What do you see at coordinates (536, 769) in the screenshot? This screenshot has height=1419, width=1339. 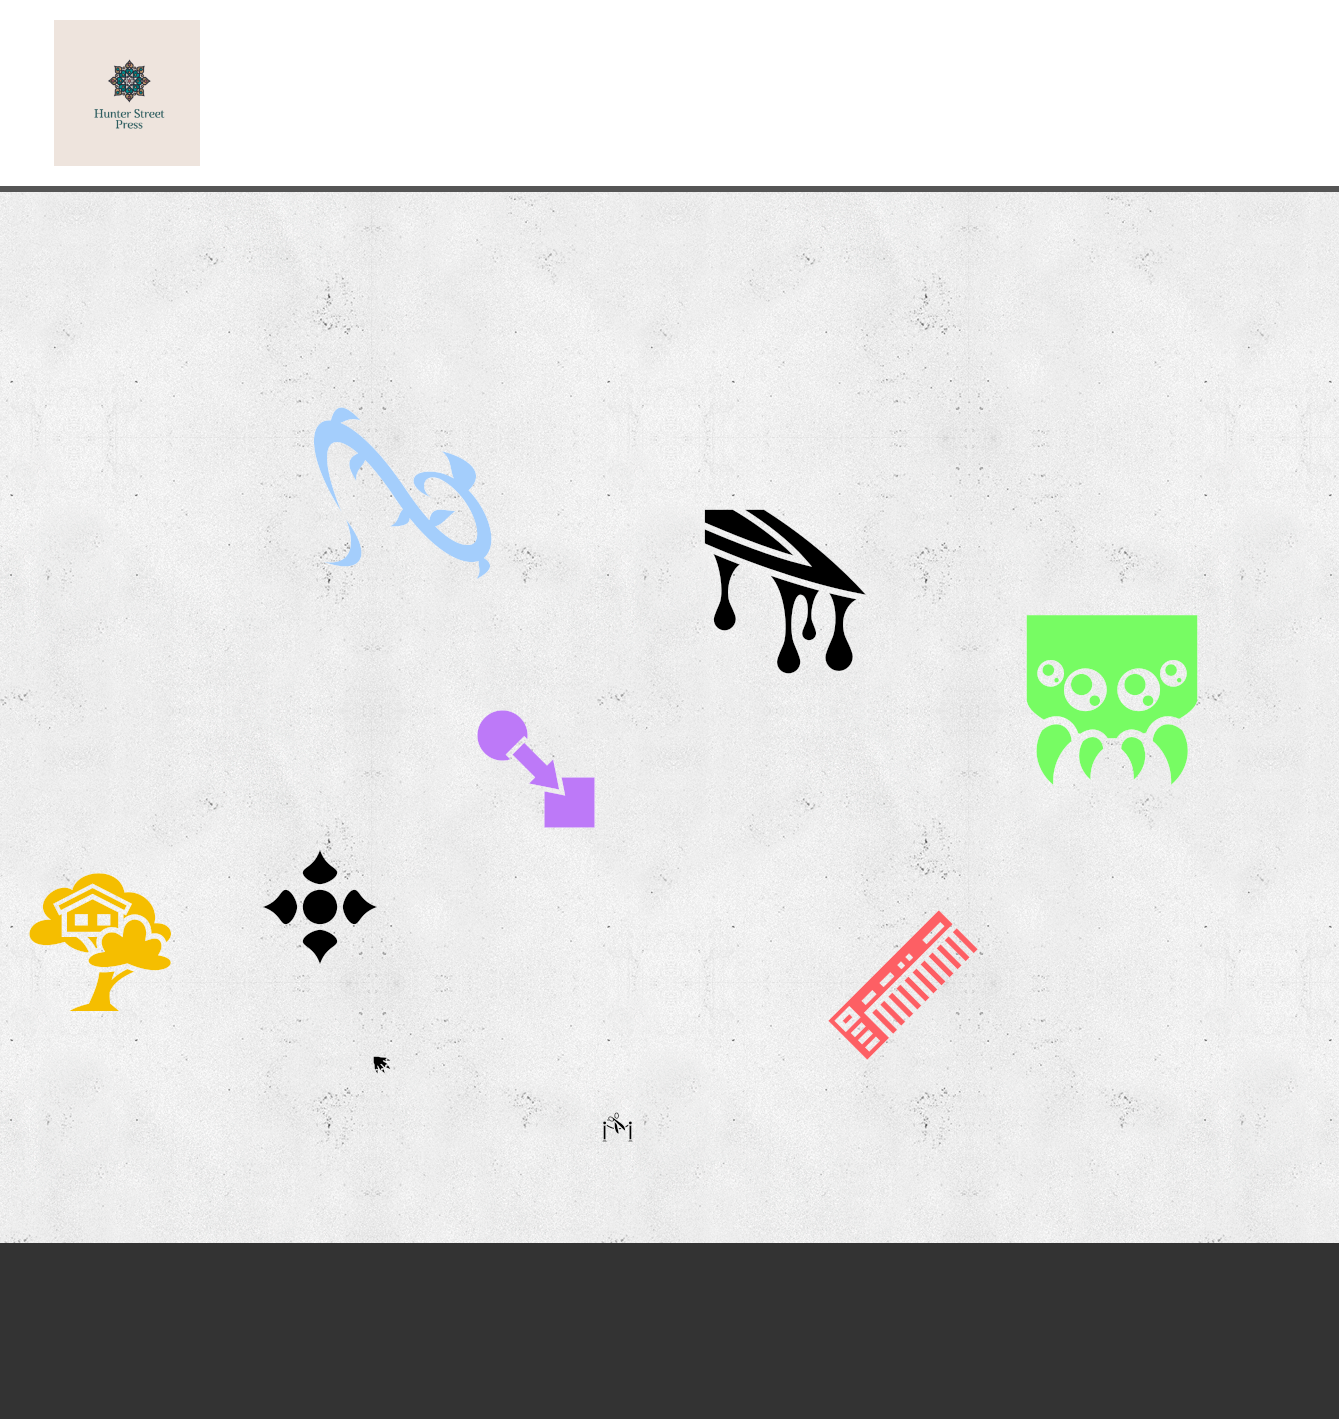 I see `transform or convert an object` at bounding box center [536, 769].